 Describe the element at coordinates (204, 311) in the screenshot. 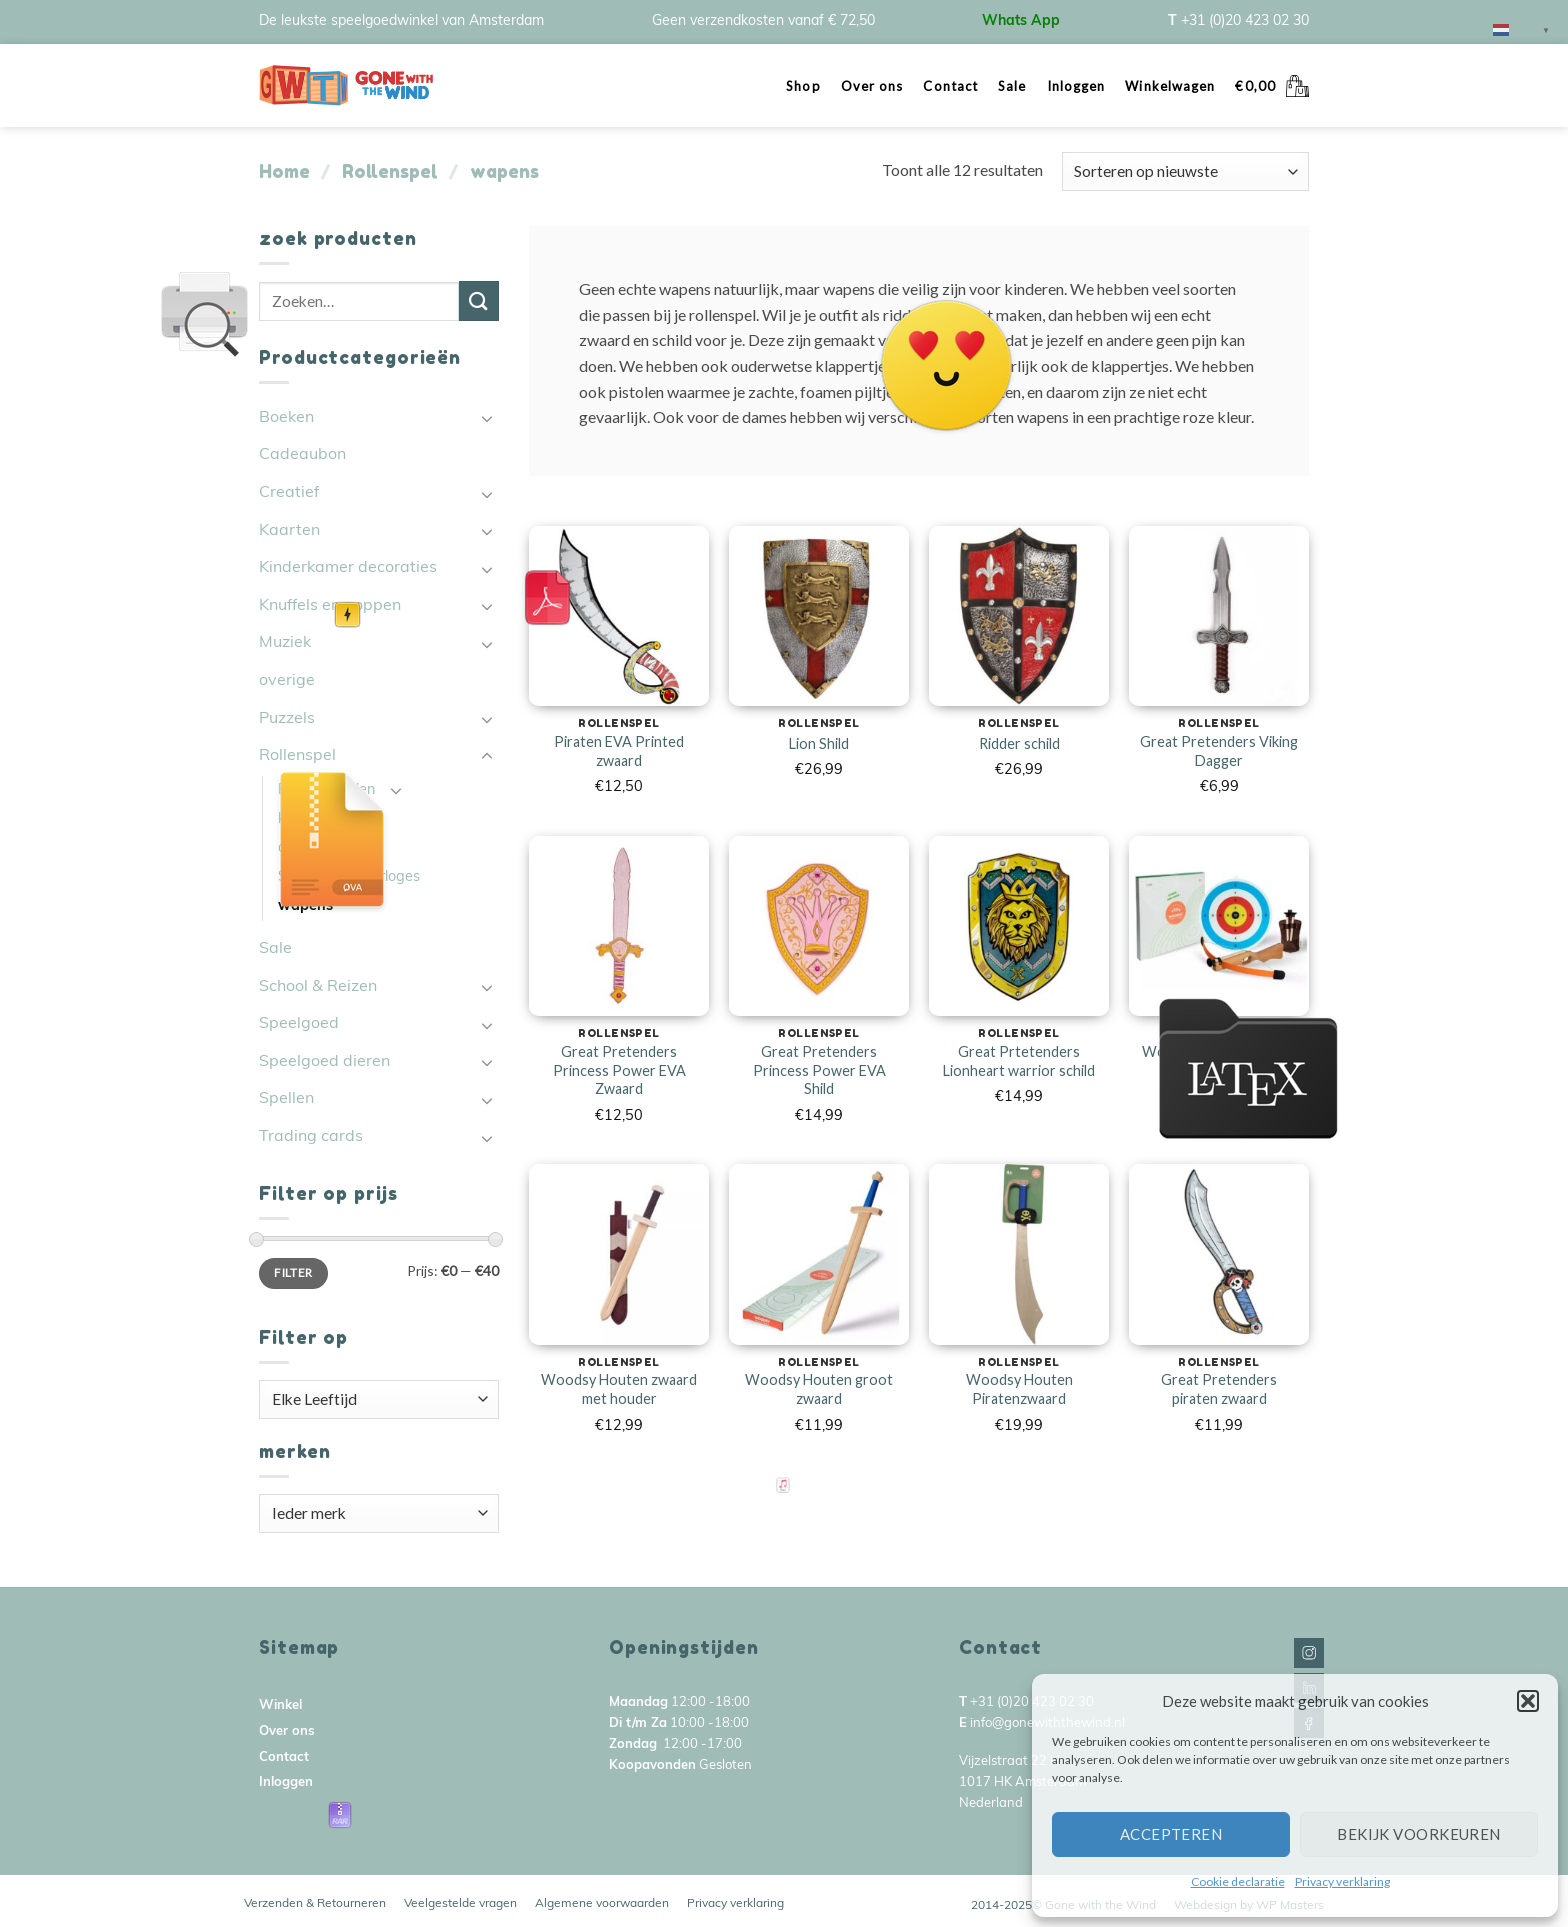

I see `preview document before printing` at that location.